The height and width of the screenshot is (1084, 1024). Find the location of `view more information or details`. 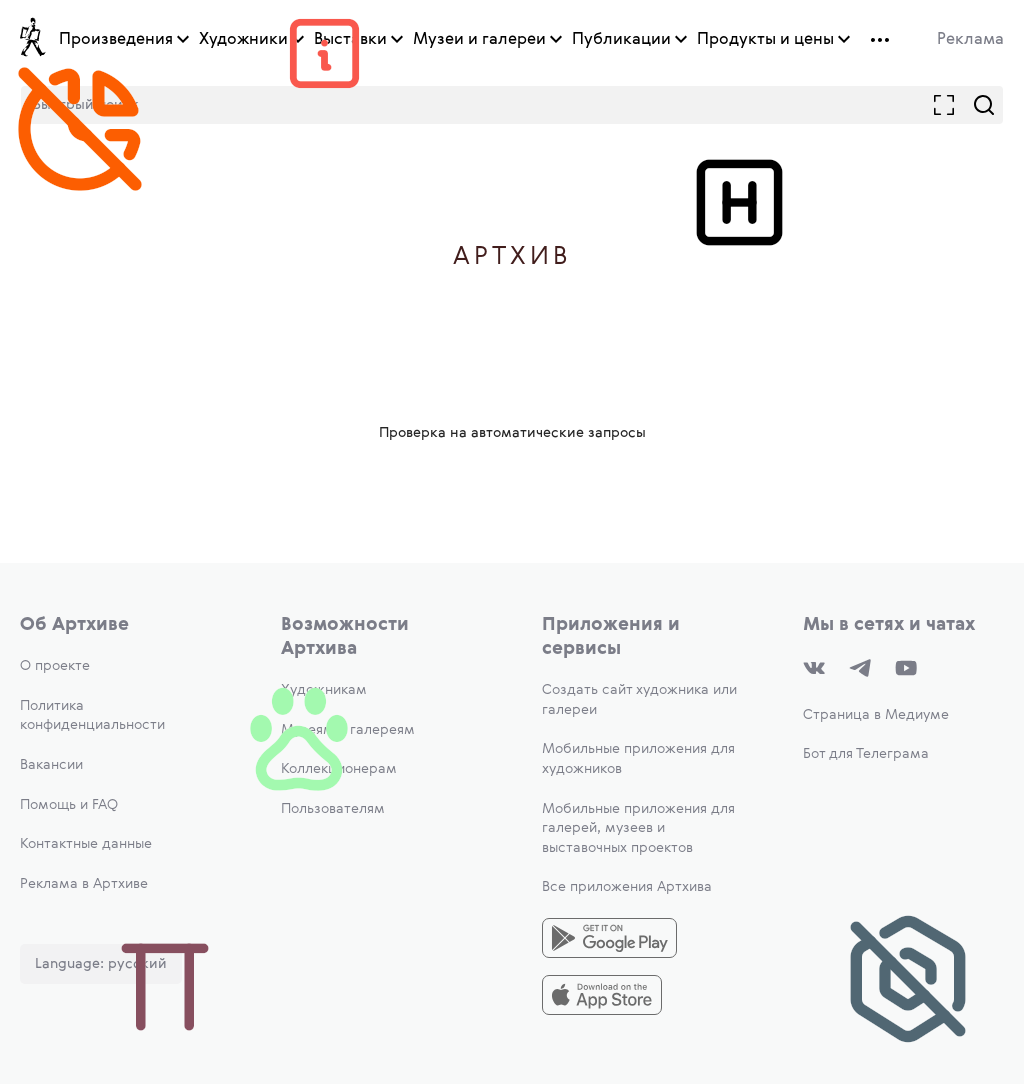

view more information or details is located at coordinates (324, 53).